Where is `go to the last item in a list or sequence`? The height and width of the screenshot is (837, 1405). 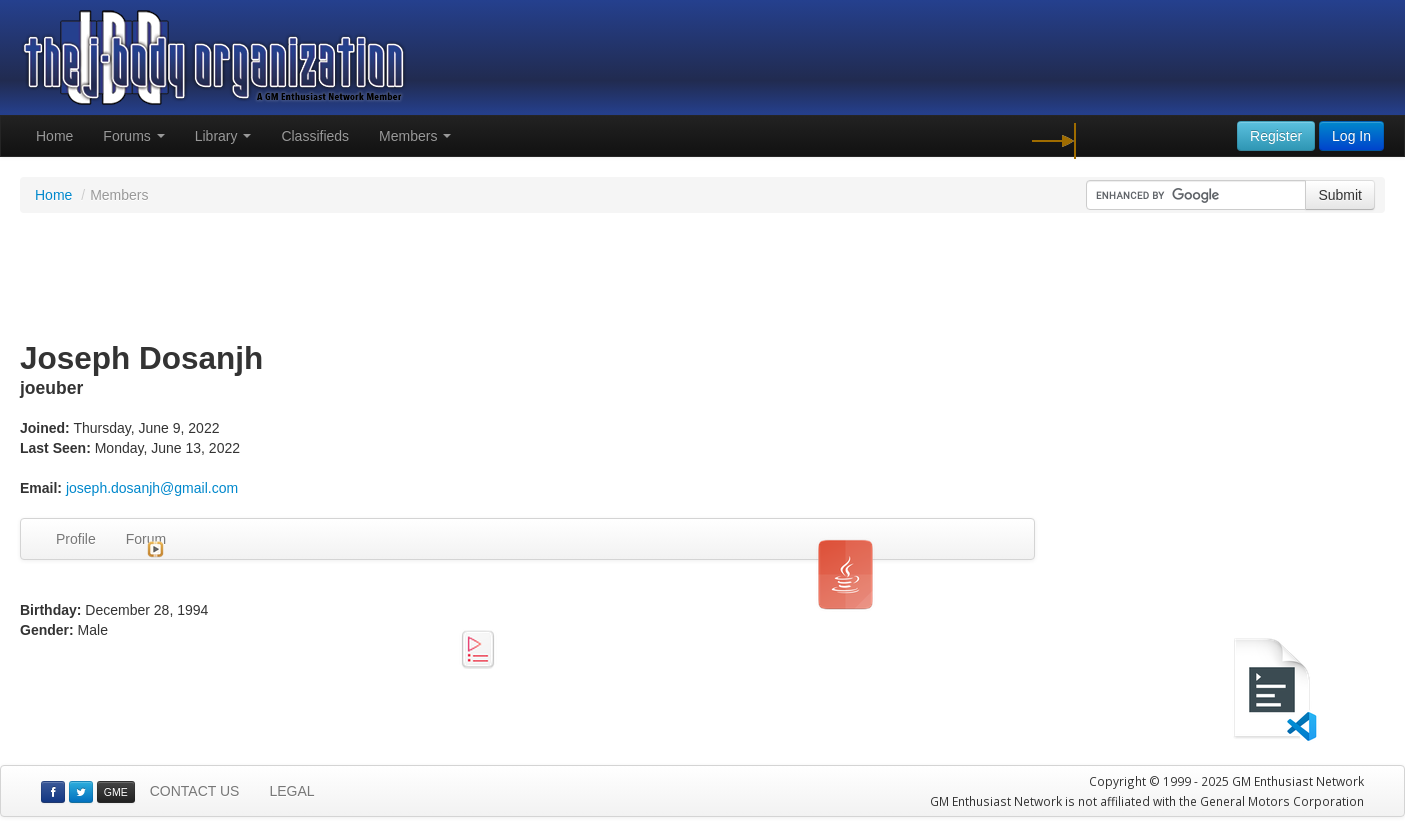 go to the last item in a list or sequence is located at coordinates (1054, 141).